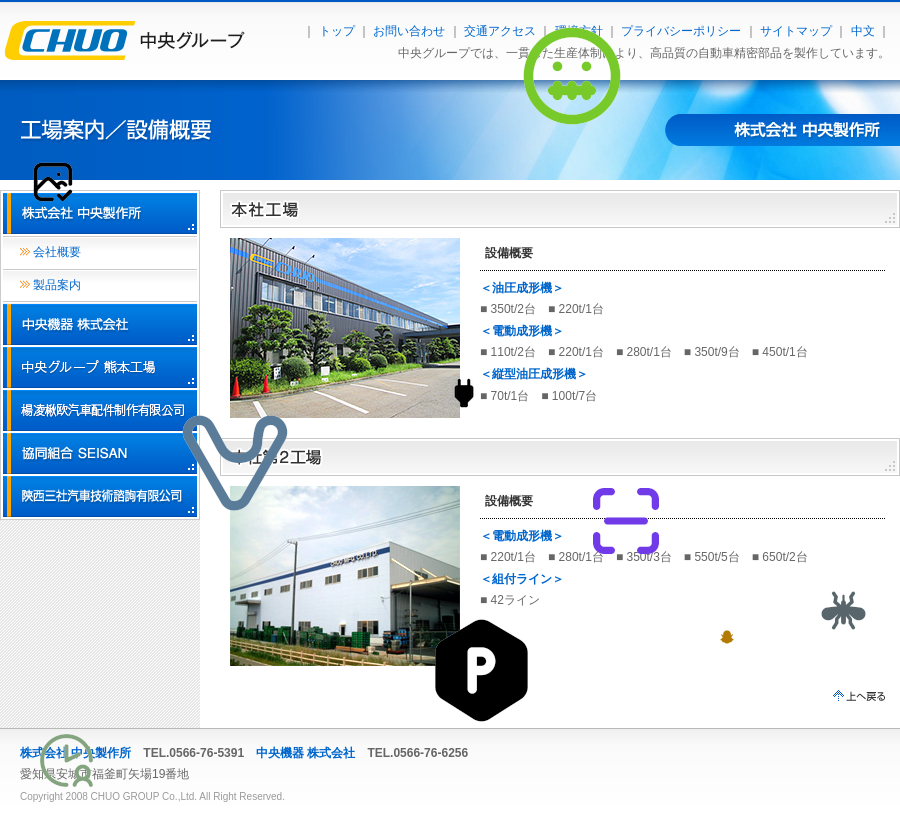 The image size is (900, 822). What do you see at coordinates (235, 463) in the screenshot?
I see `open vivaldi browser` at bounding box center [235, 463].